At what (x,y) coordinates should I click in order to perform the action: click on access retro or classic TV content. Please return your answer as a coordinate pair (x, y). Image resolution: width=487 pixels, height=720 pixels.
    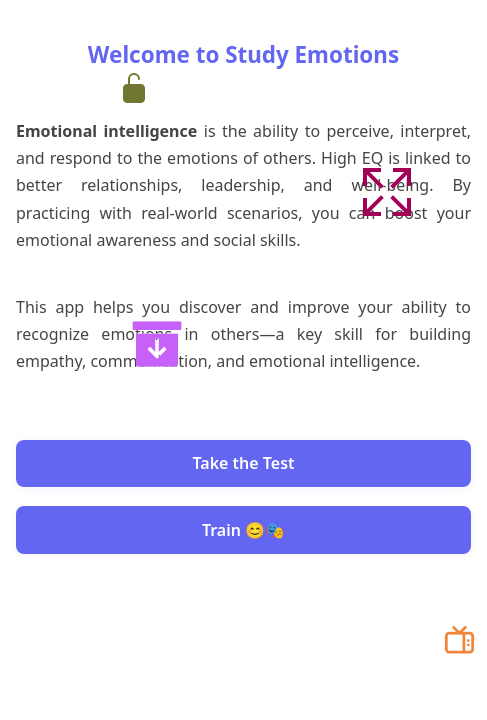
    Looking at the image, I should click on (459, 640).